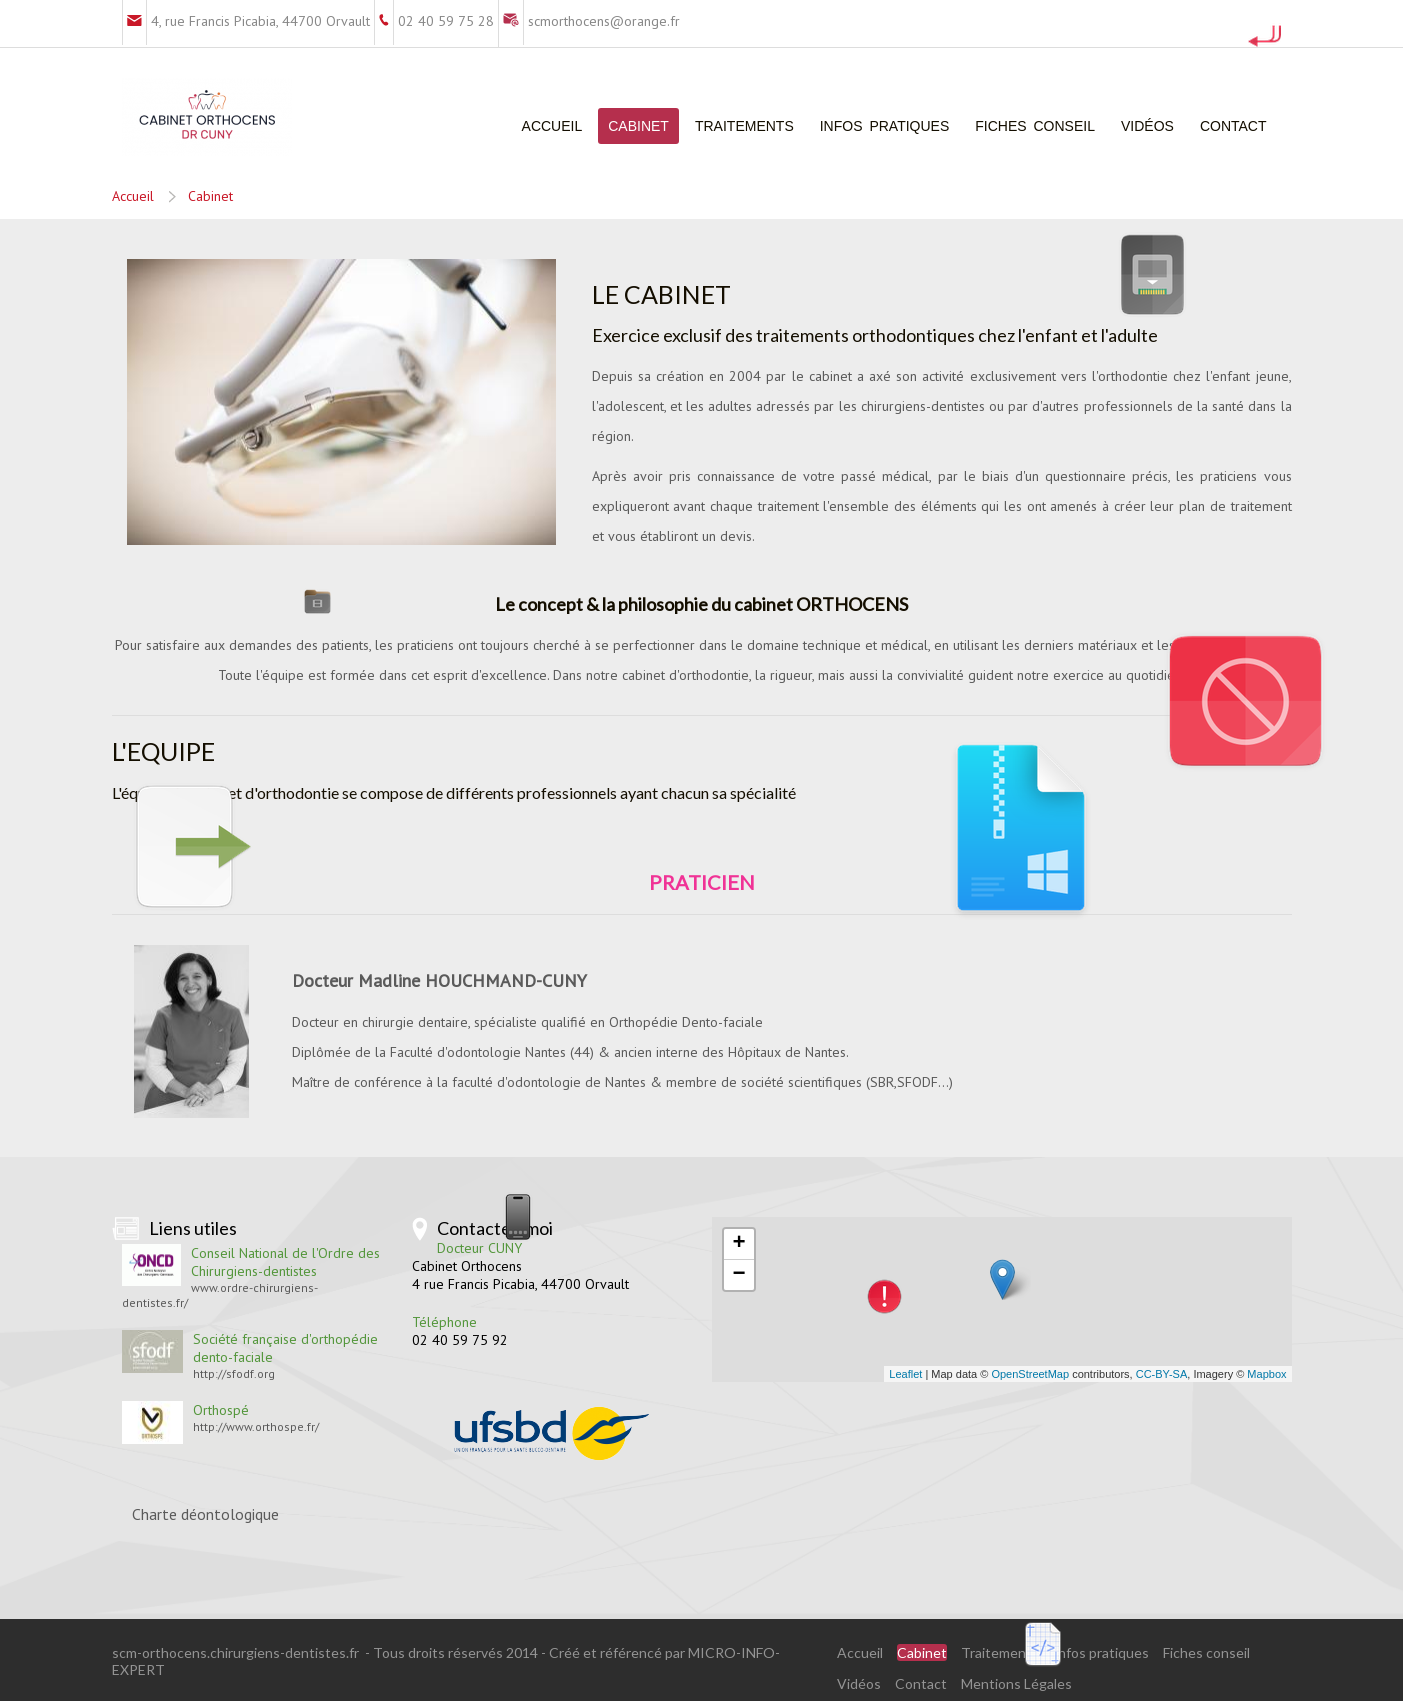 The image size is (1403, 1701). What do you see at coordinates (1021, 831) in the screenshot?
I see `a compressed windows executable file` at bounding box center [1021, 831].